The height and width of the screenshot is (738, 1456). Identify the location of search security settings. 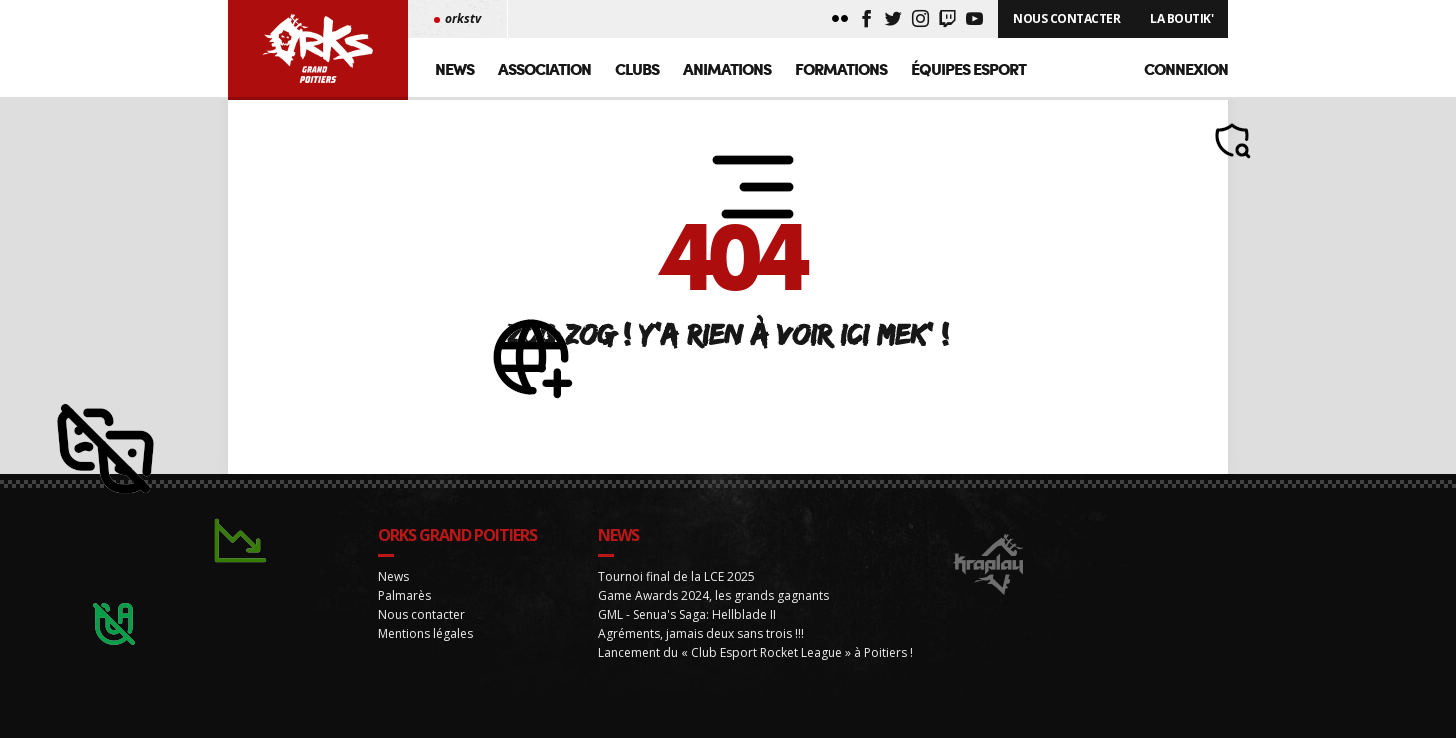
(1232, 140).